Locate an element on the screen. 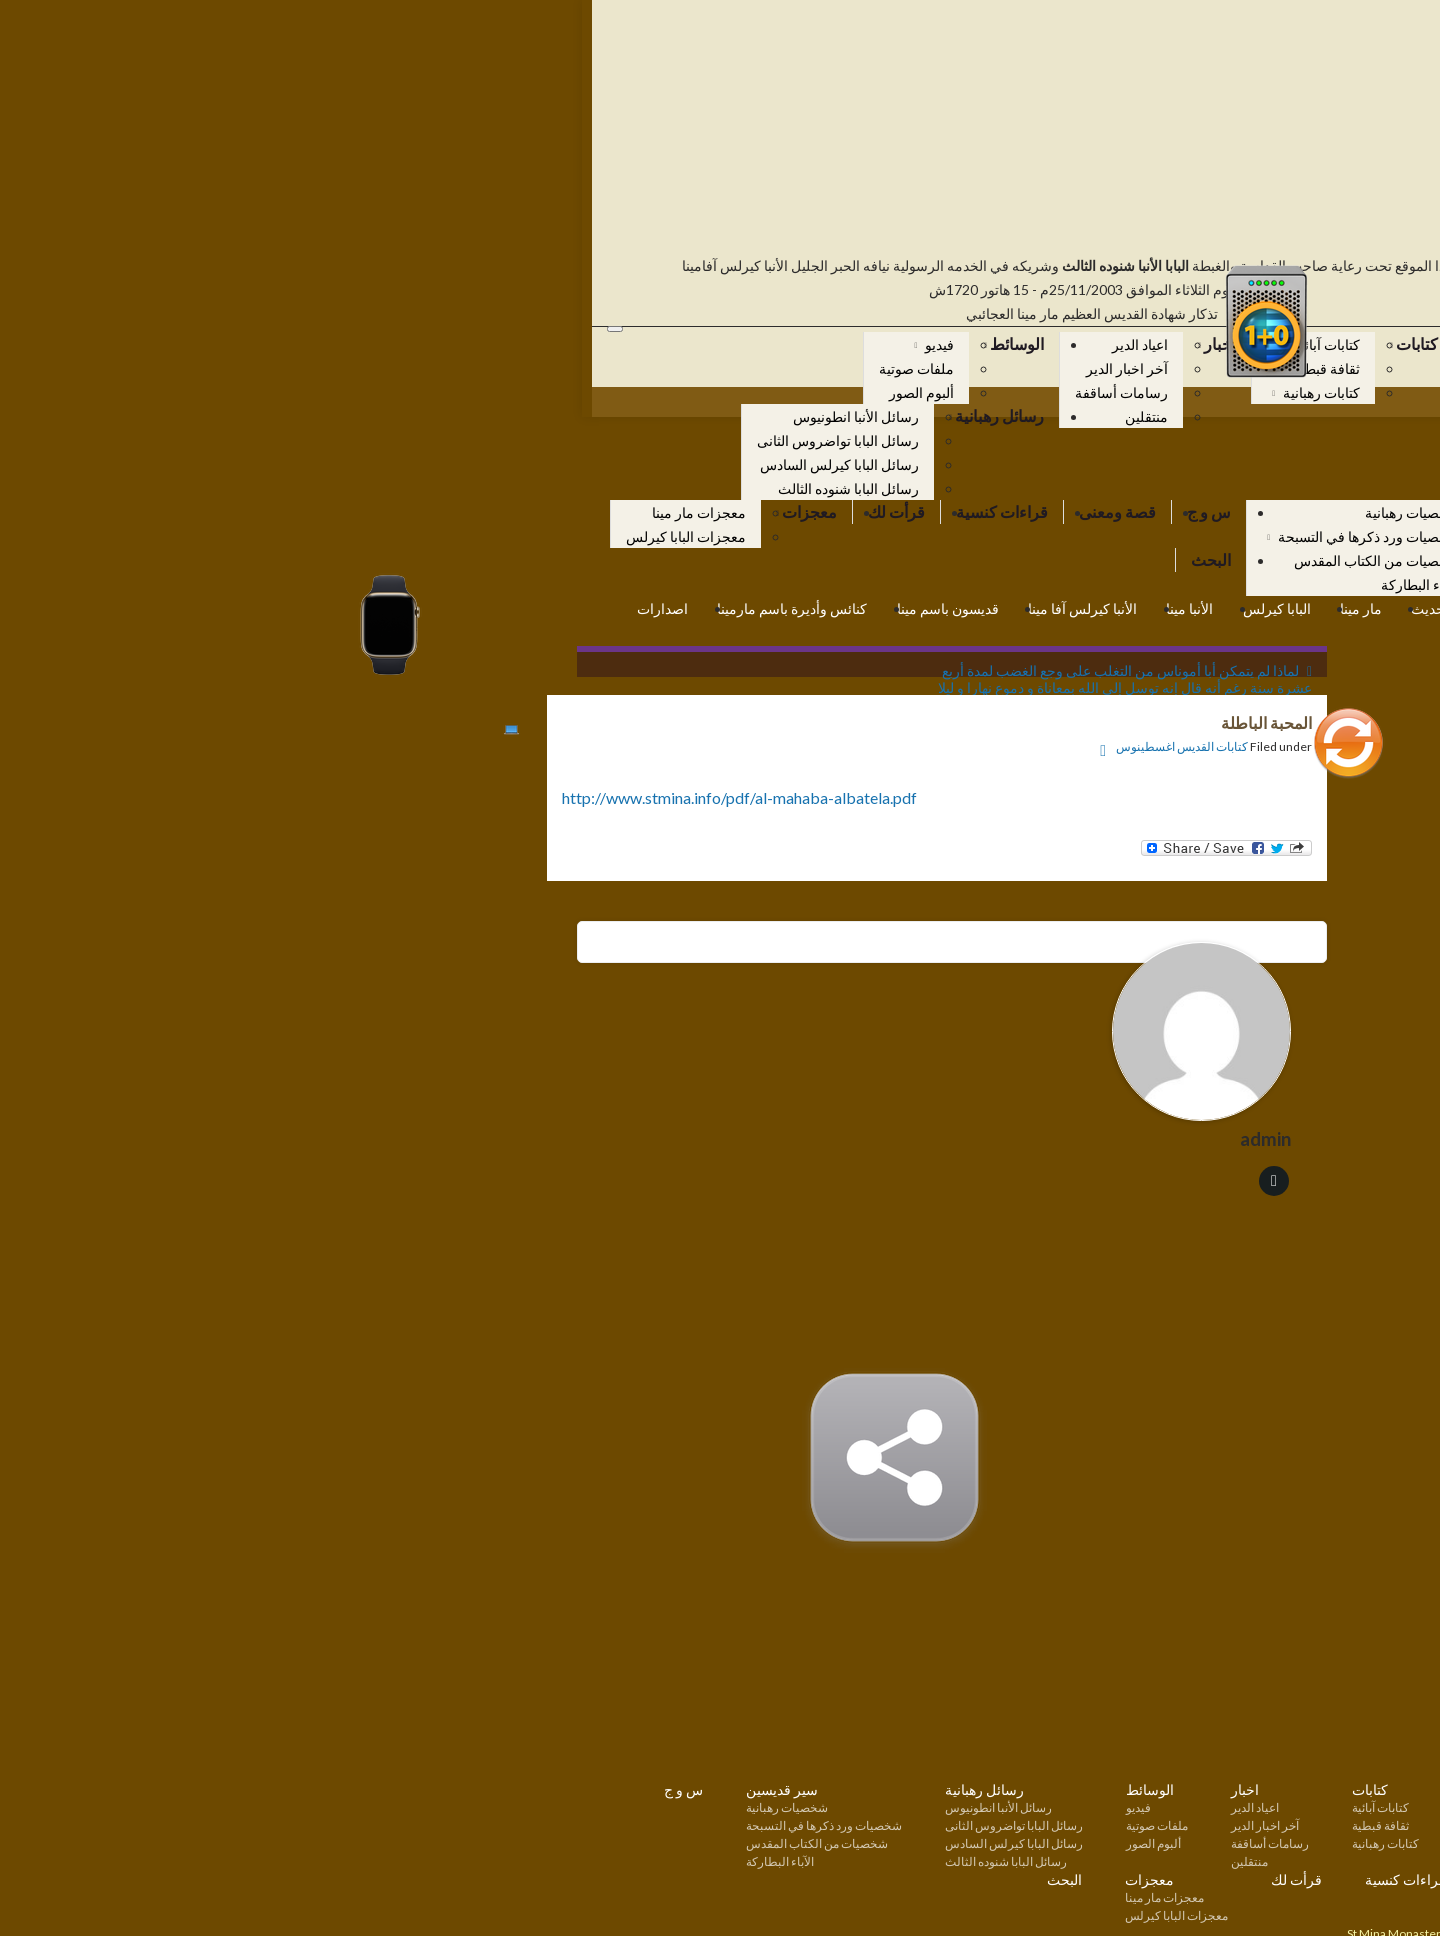 This screenshot has height=1936, width=1440. represents this device in system settings or finder is located at coordinates (511, 728).